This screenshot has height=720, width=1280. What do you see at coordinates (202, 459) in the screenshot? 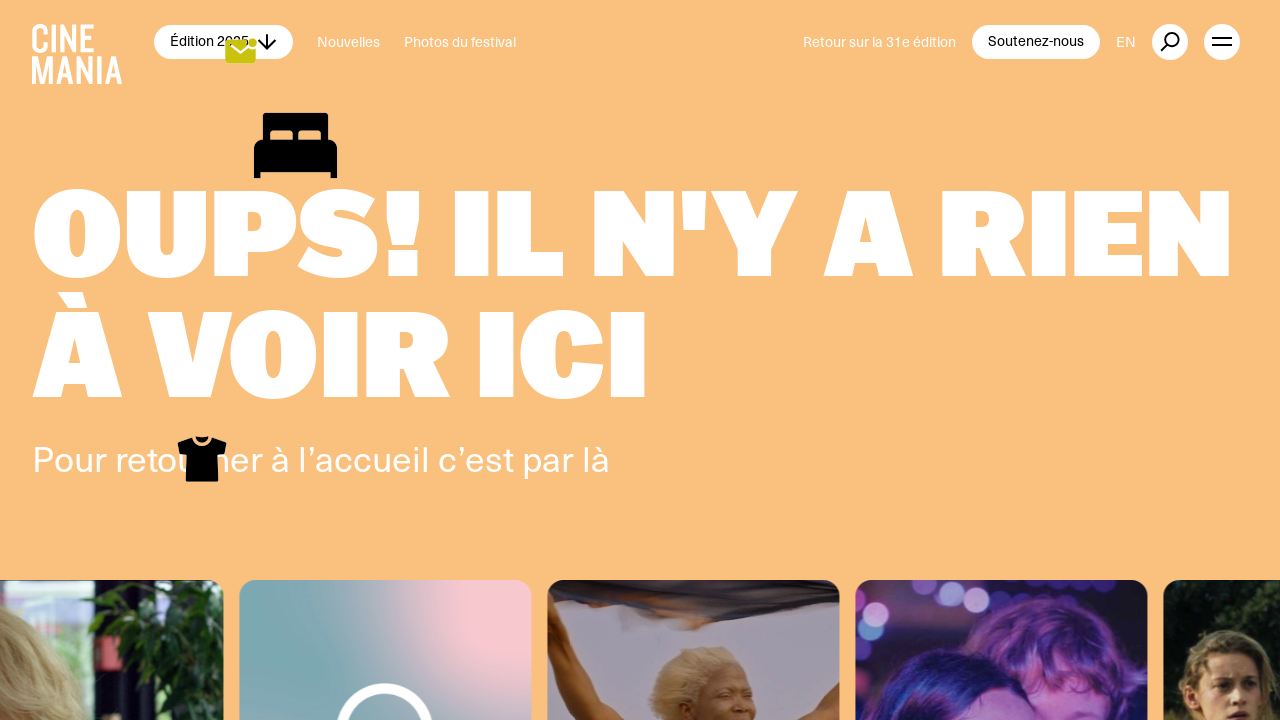
I see `browse clothing or apparel items` at bounding box center [202, 459].